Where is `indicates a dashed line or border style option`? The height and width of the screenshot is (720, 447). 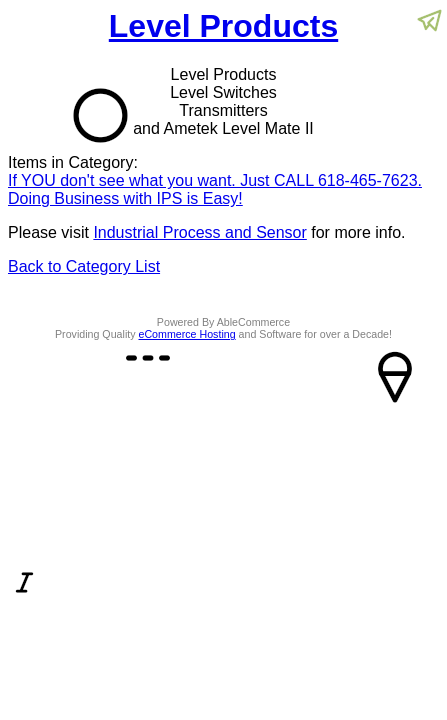 indicates a dashed line or border style option is located at coordinates (148, 358).